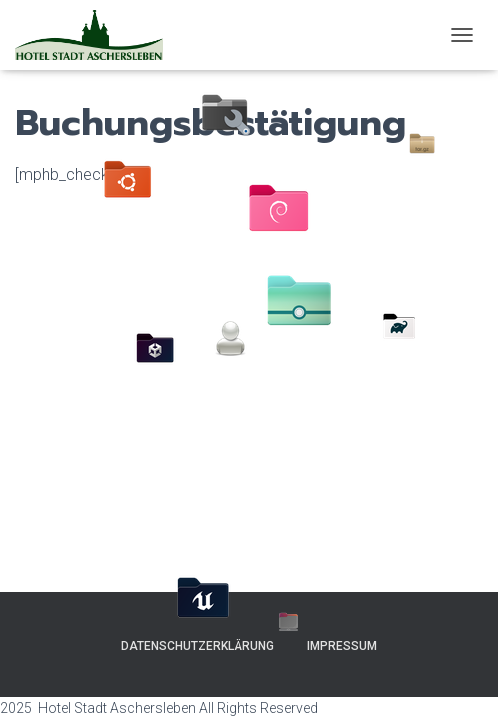 The width and height of the screenshot is (498, 720). I want to click on open ubuntu system folder, so click(127, 180).